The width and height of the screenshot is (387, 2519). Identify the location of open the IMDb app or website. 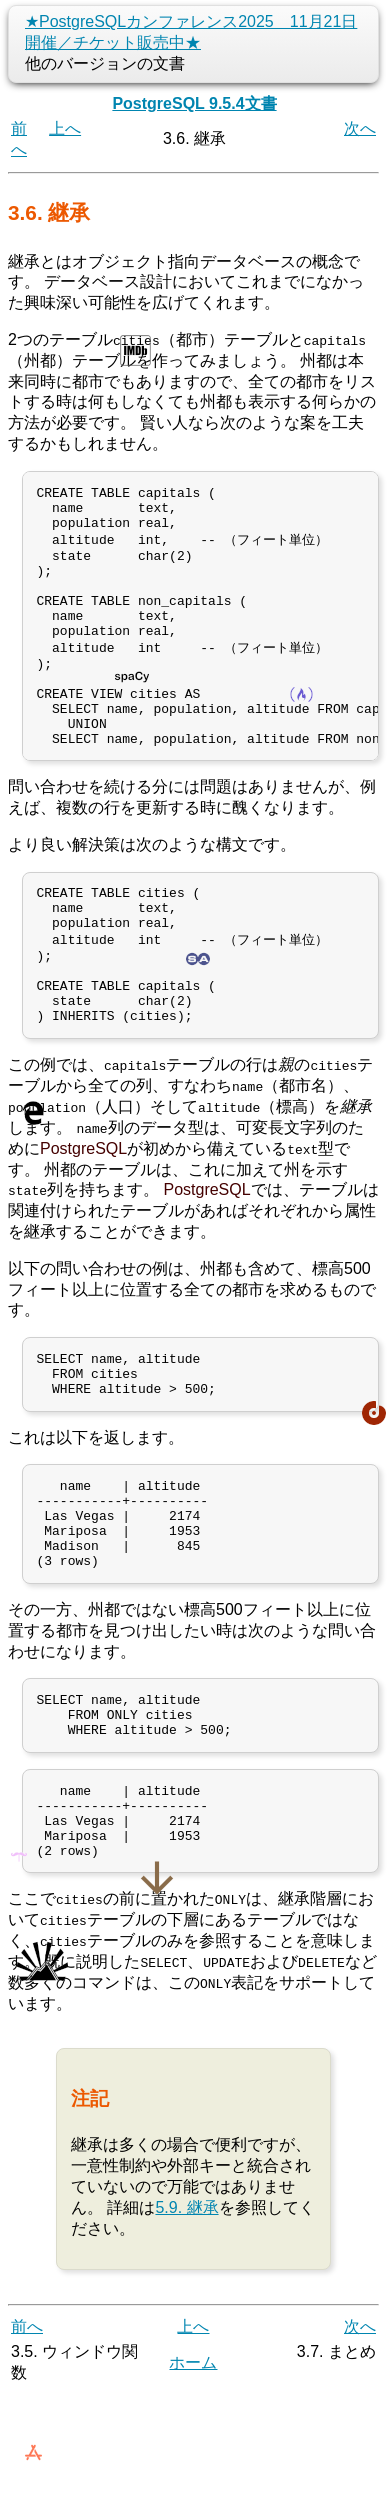
(135, 350).